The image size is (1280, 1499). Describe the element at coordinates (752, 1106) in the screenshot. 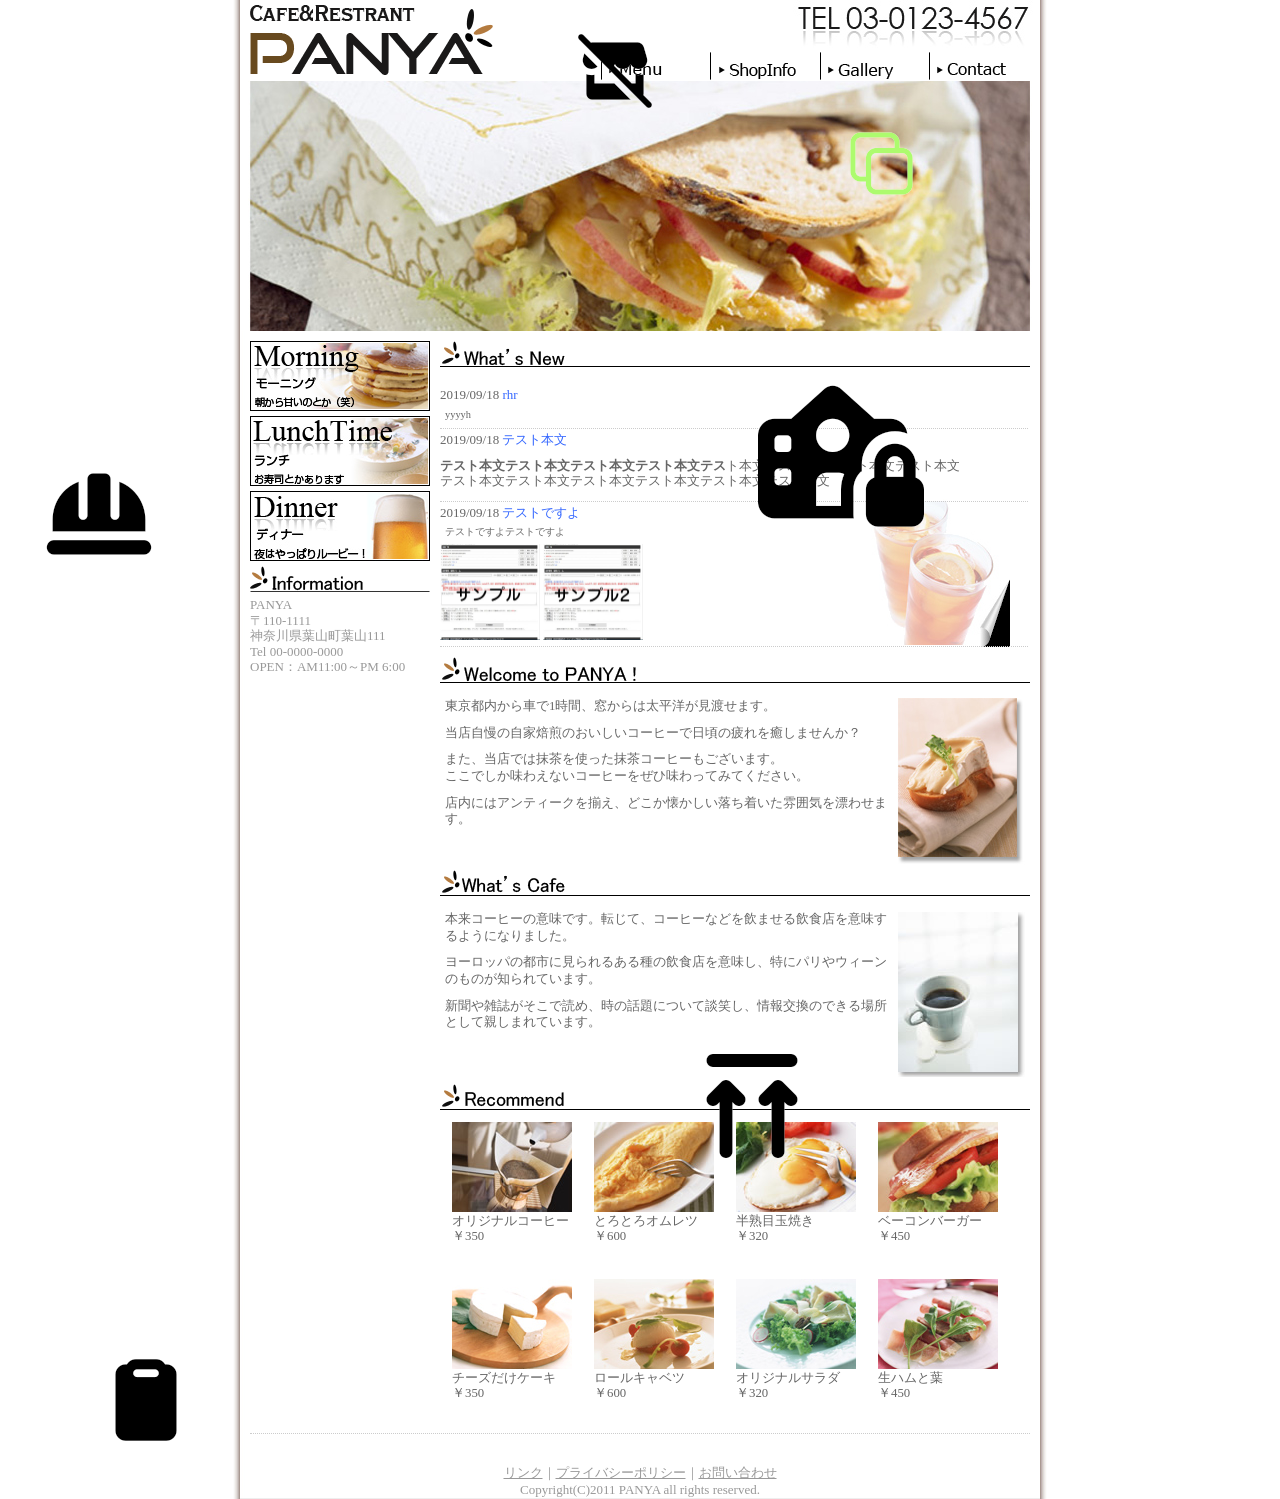

I see `upload multiple files` at that location.